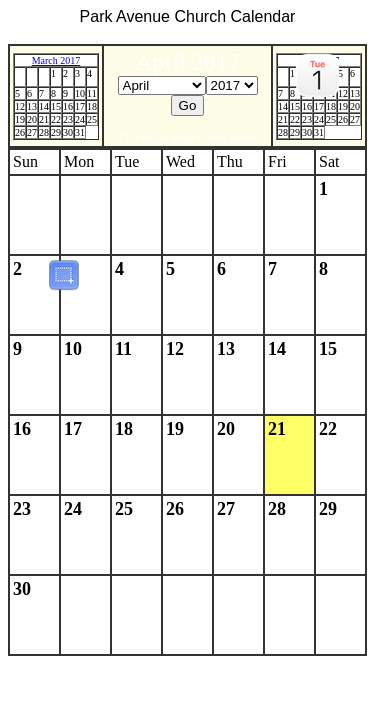 Image resolution: width=375 pixels, height=720 pixels. Describe the element at coordinates (317, 75) in the screenshot. I see `open the calendar app` at that location.